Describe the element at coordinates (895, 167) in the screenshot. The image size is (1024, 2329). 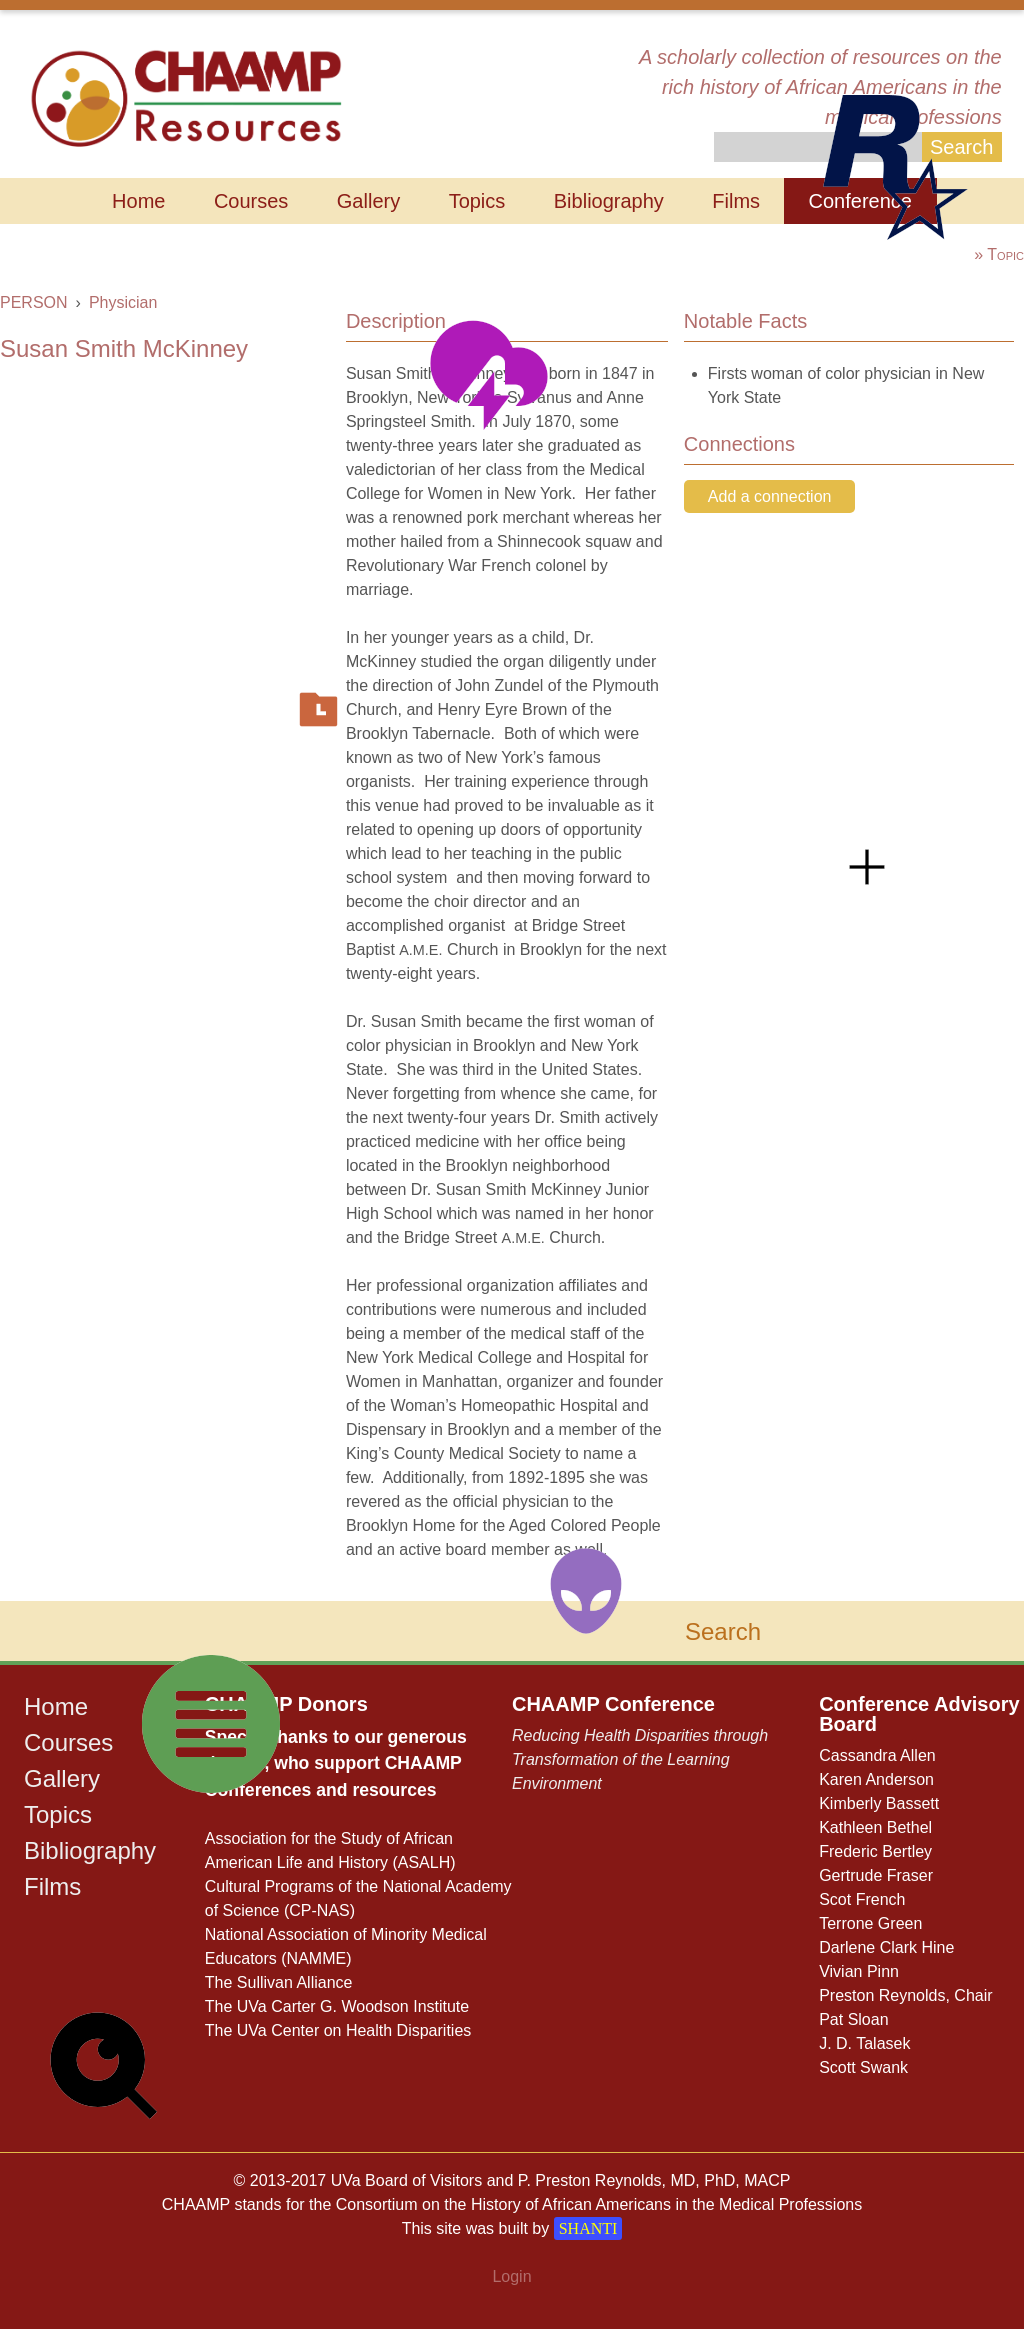
I see `Rockstar Games company logo` at that location.